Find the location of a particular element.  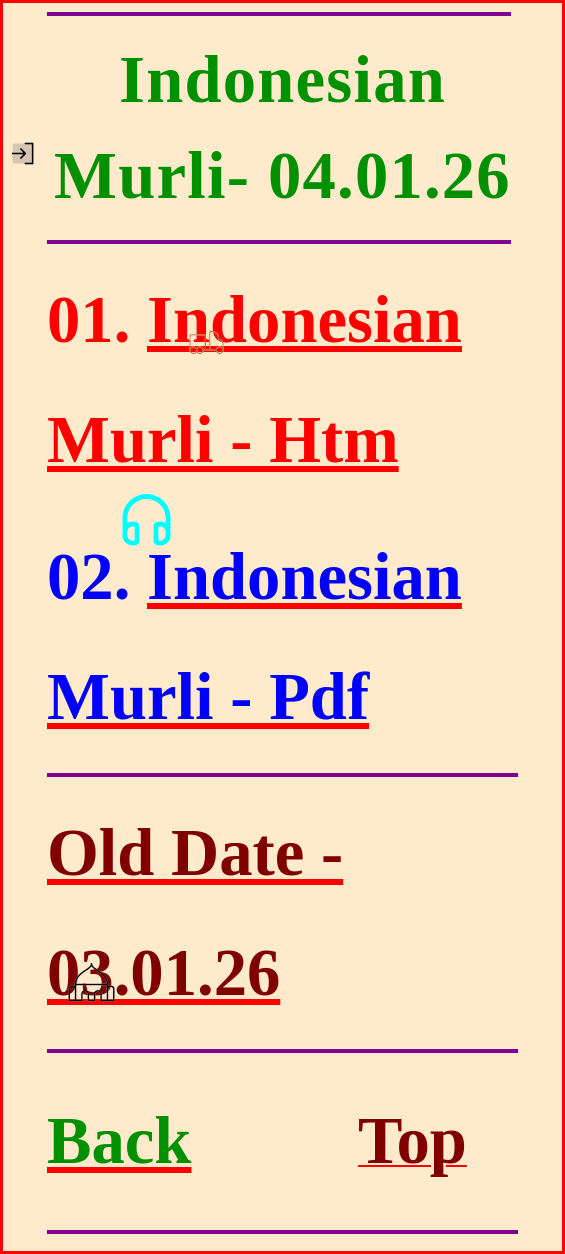

sign in to your account is located at coordinates (24, 153).